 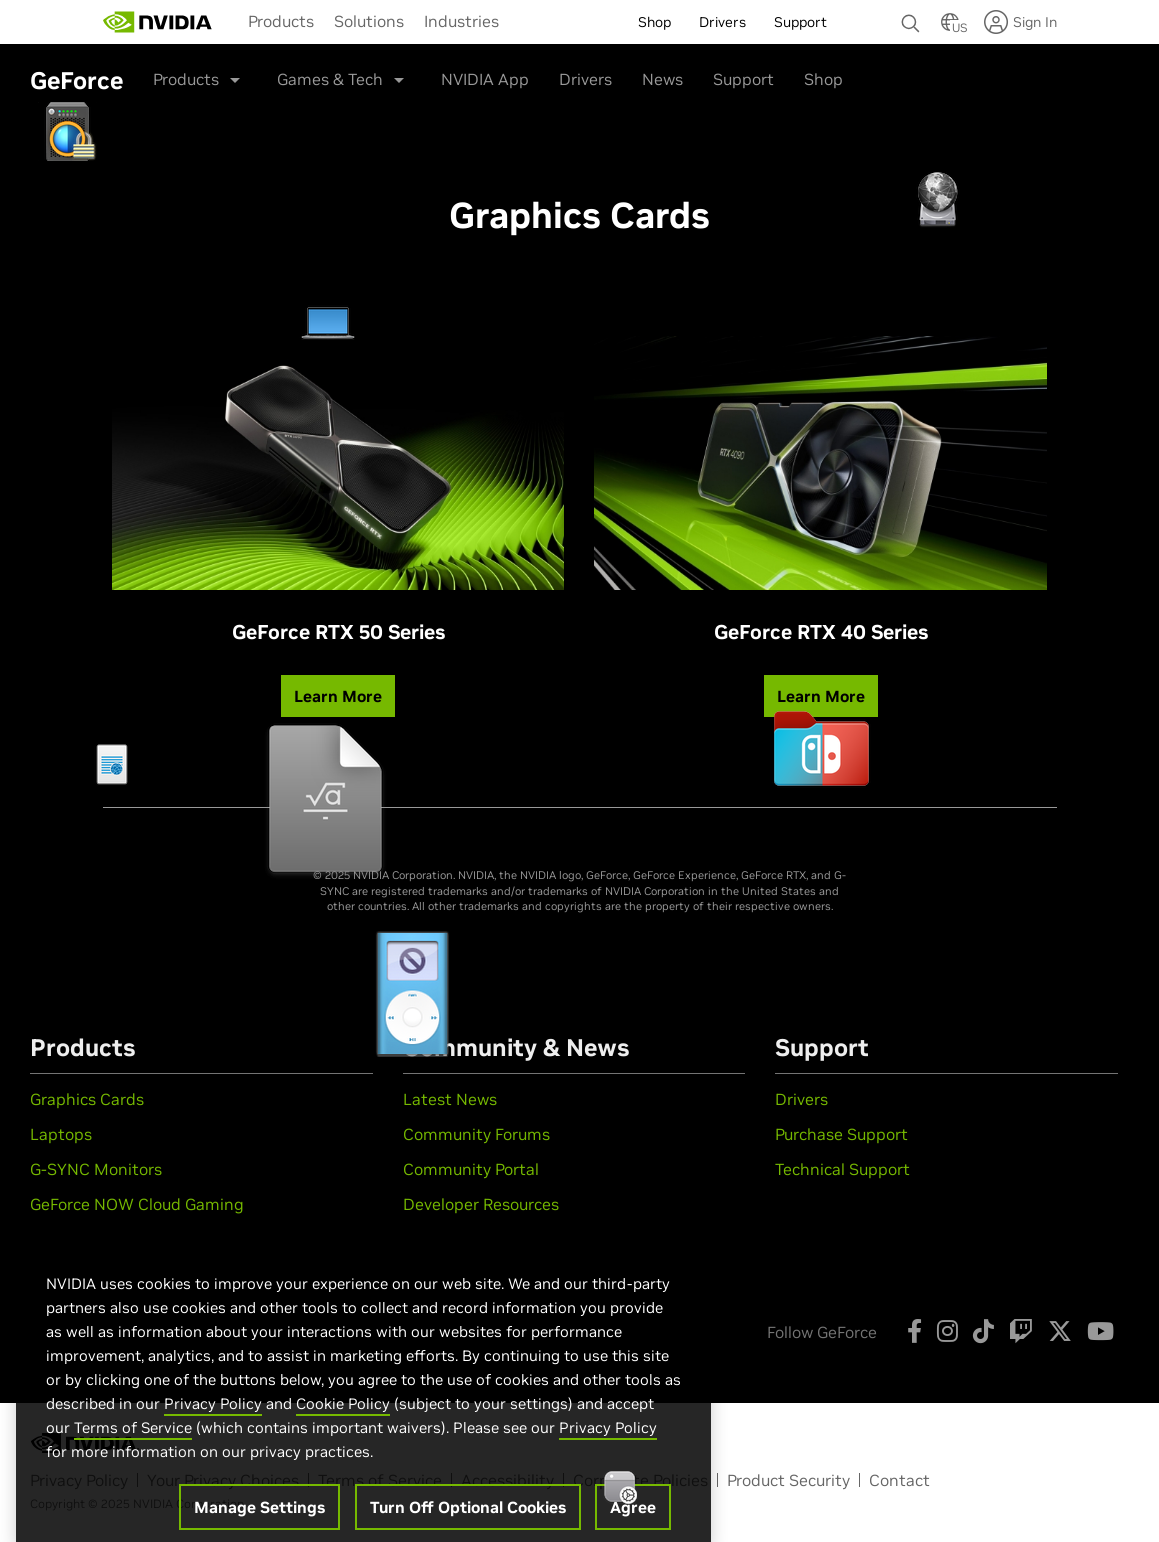 What do you see at coordinates (821, 751) in the screenshot?
I see `folder containing nintendo switch games or related files` at bounding box center [821, 751].